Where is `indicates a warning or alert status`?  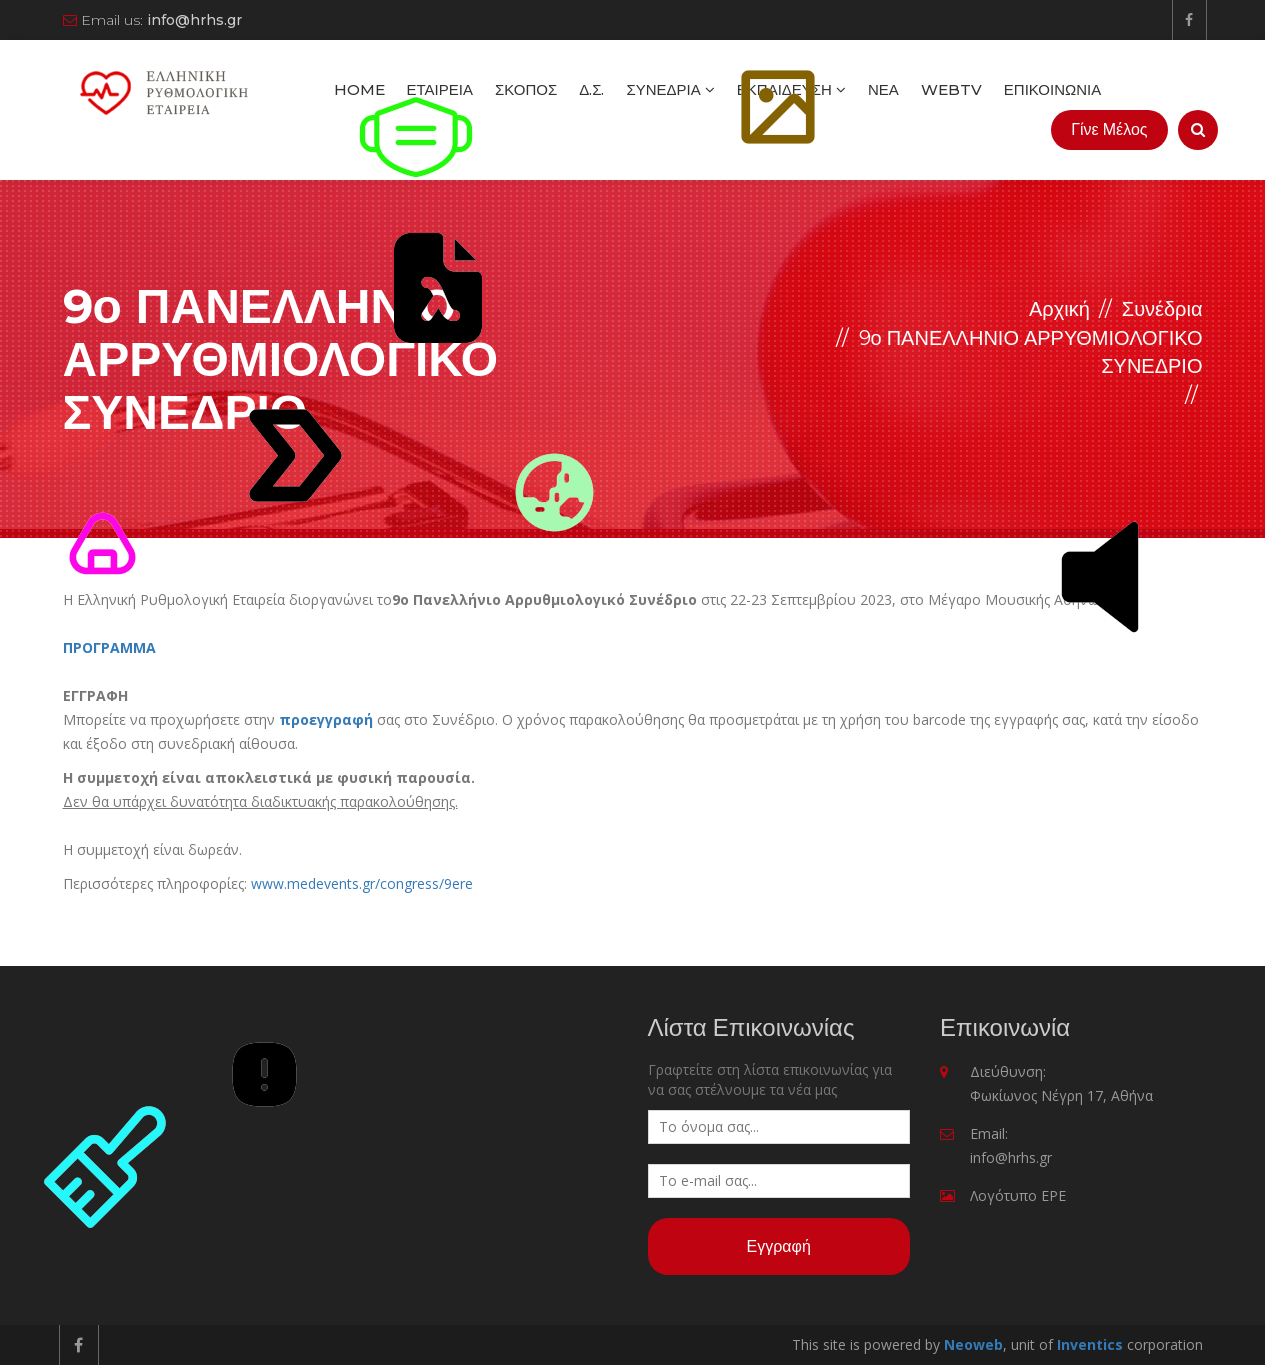 indicates a warning or alert status is located at coordinates (264, 1074).